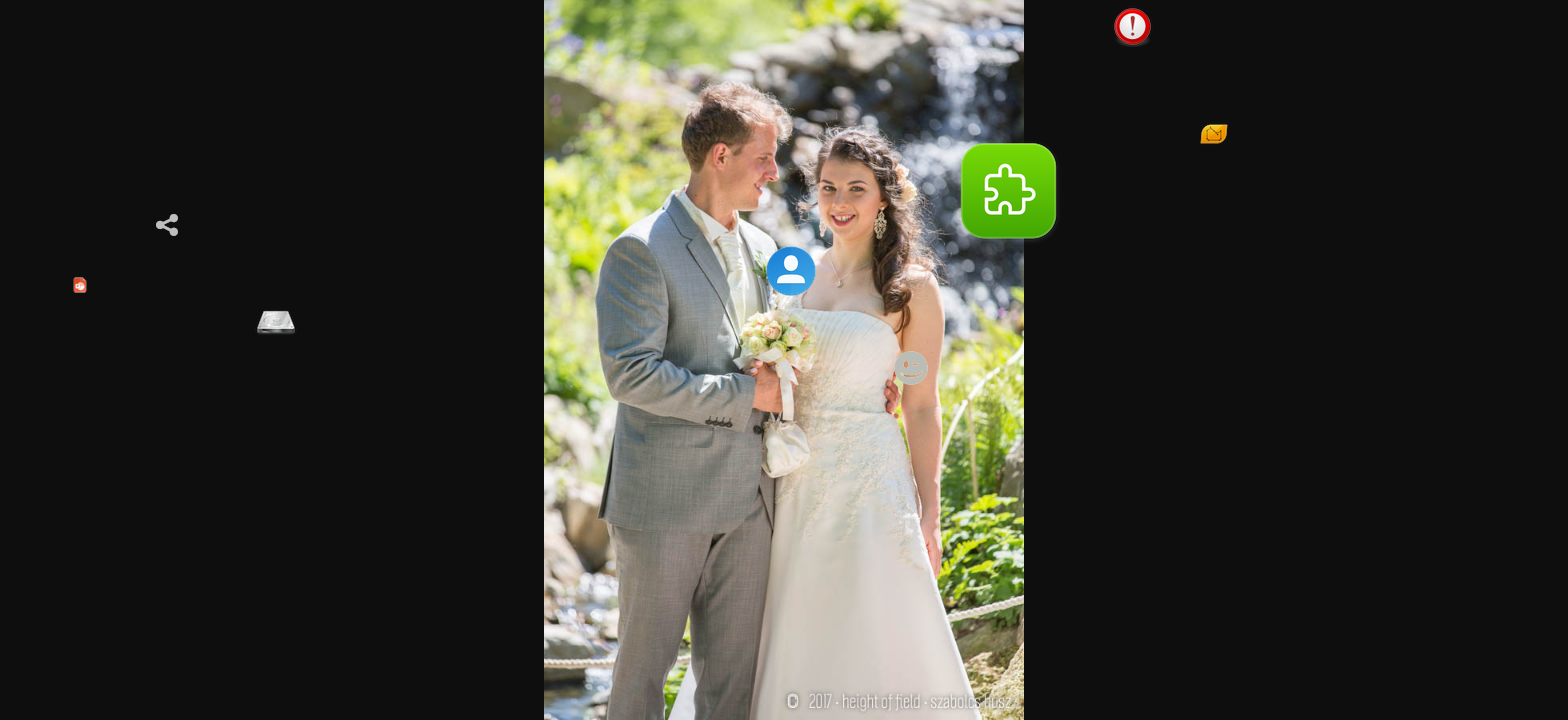 The width and height of the screenshot is (1568, 720). What do you see at coordinates (80, 285) in the screenshot?
I see `a microsoft powerpoint file` at bounding box center [80, 285].